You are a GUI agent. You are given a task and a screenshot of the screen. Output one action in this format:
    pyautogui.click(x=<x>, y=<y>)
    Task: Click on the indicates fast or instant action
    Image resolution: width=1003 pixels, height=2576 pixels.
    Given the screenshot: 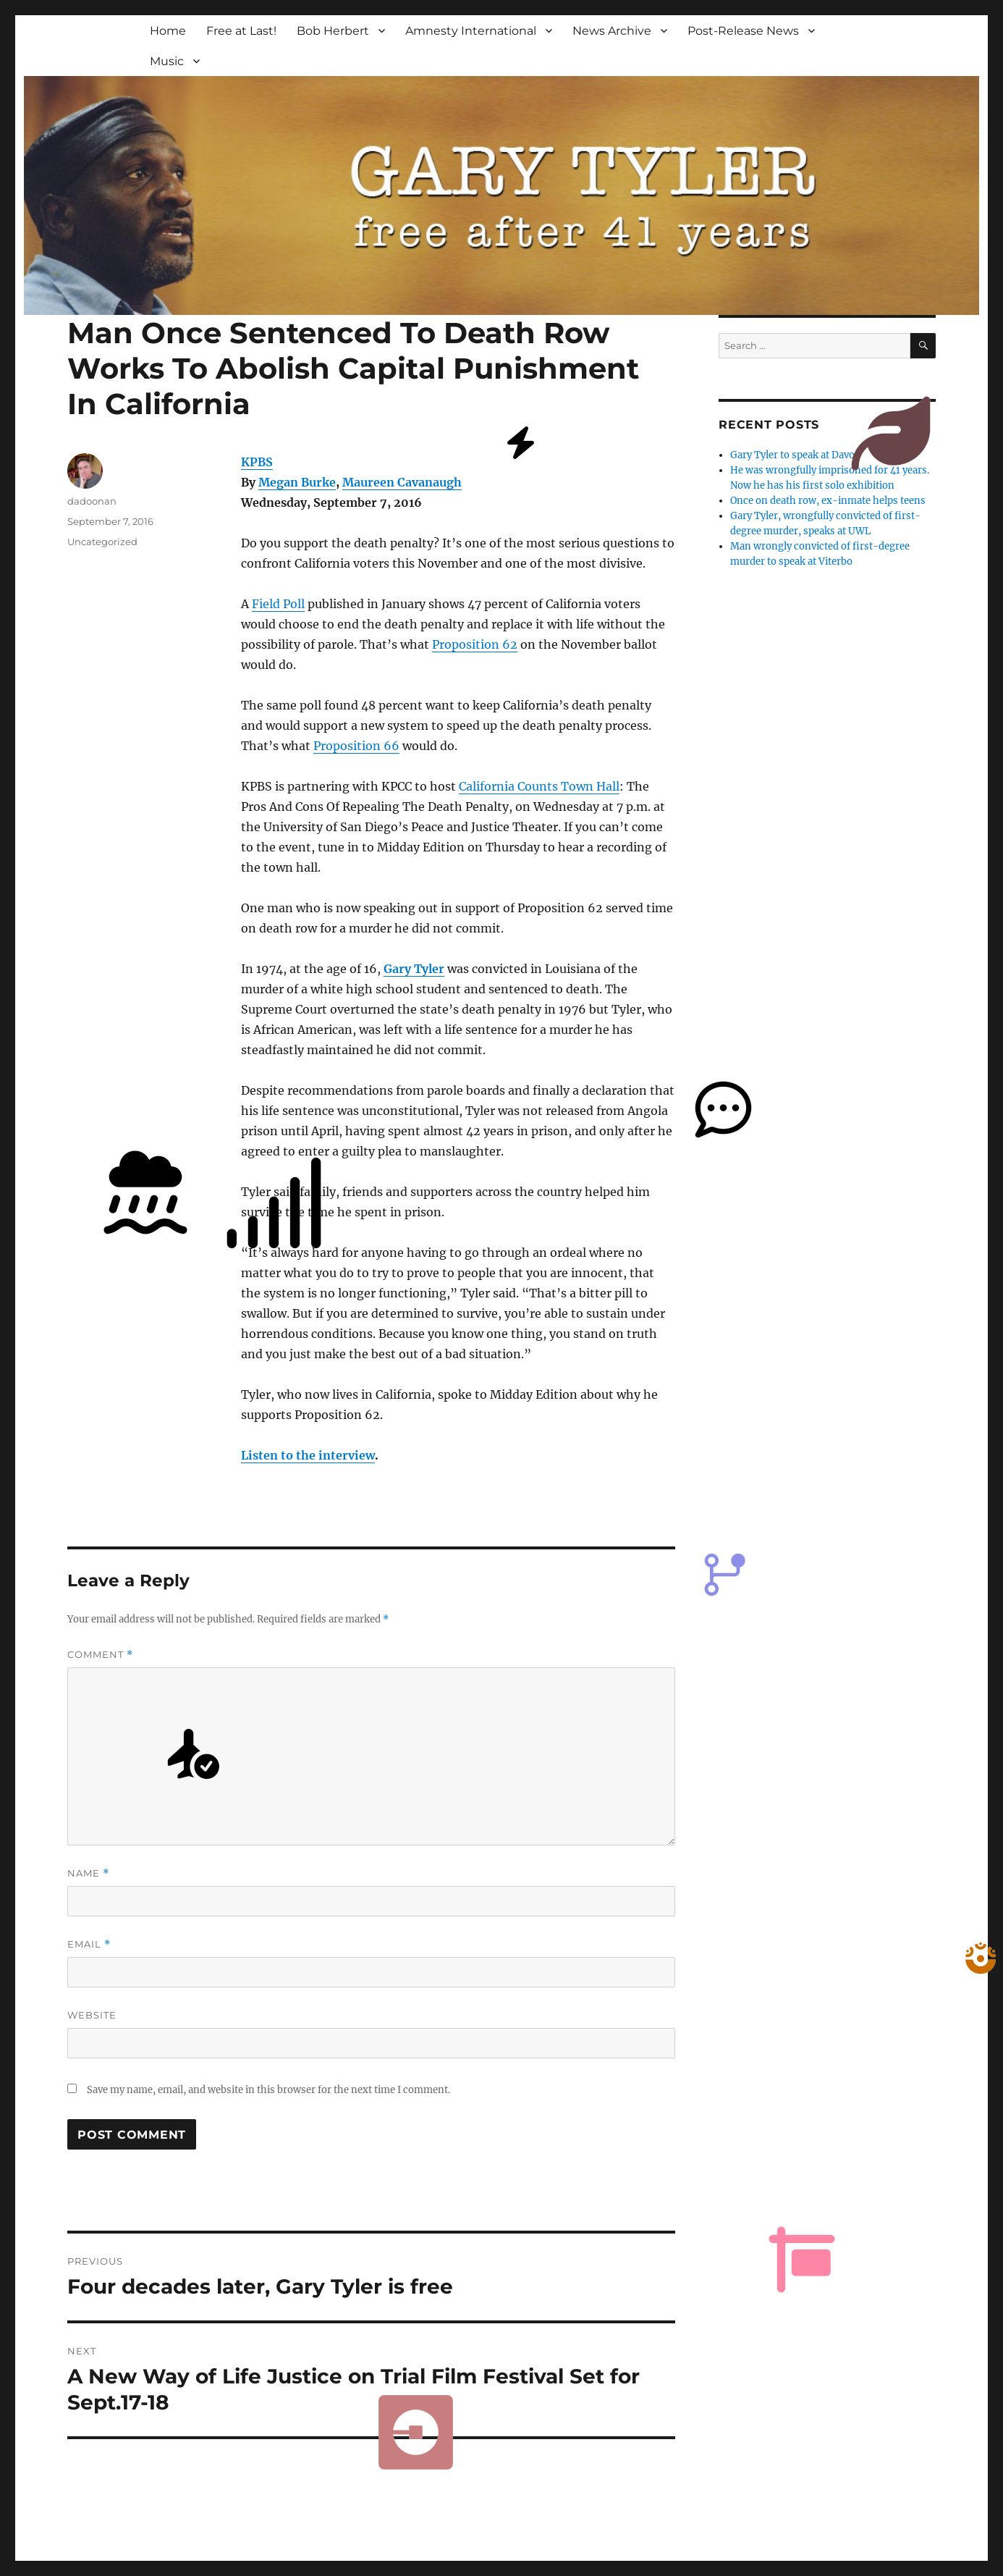 What is the action you would take?
    pyautogui.click(x=520, y=442)
    